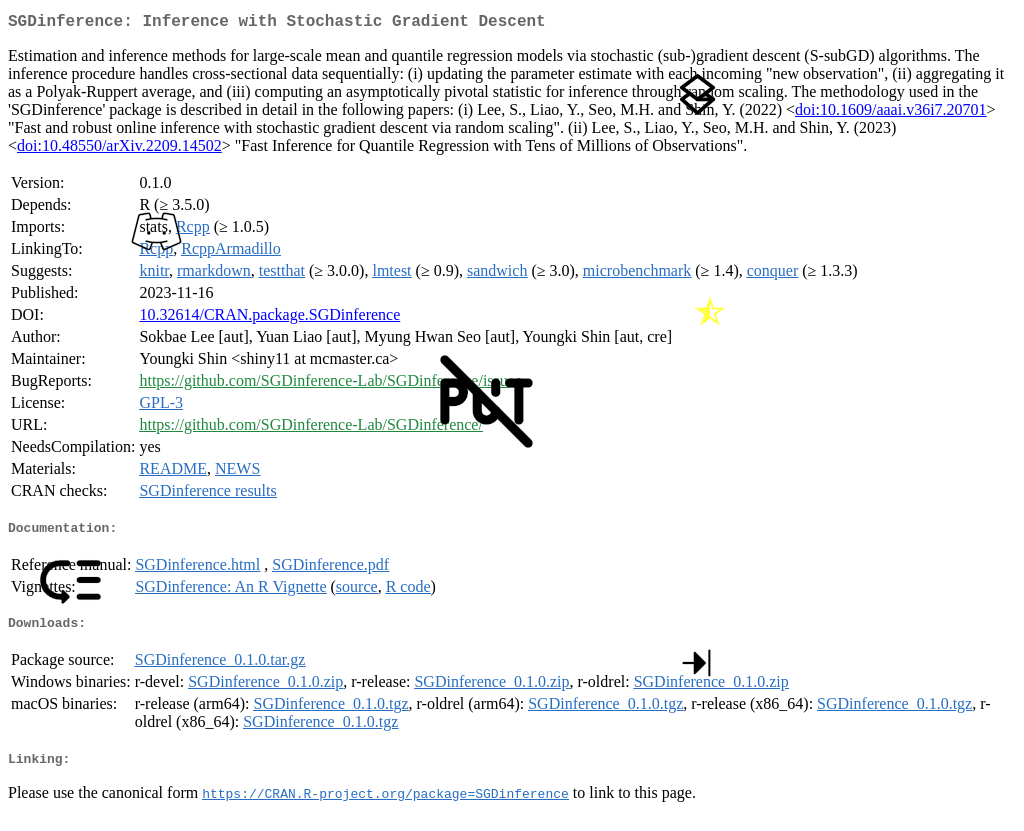 Image resolution: width=1024 pixels, height=831 pixels. I want to click on indicates HTTP PUT request is disabled, so click(486, 401).